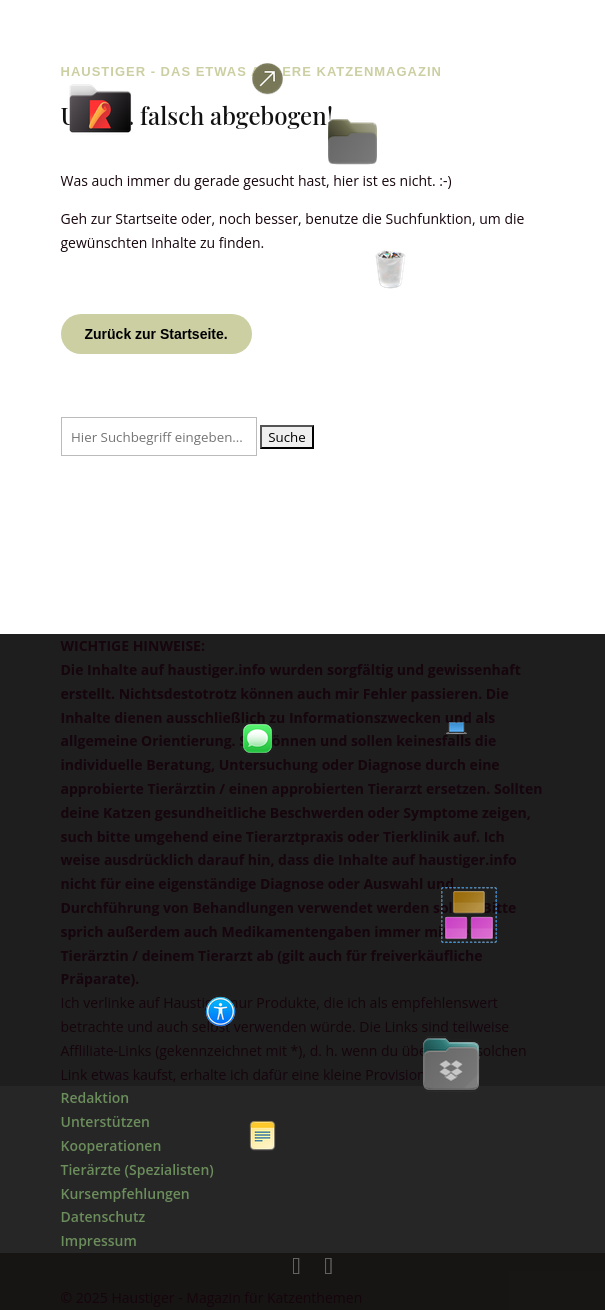 This screenshot has height=1310, width=605. What do you see at coordinates (267, 78) in the screenshot?
I see `indicates a symbolic link or shortcut to another file` at bounding box center [267, 78].